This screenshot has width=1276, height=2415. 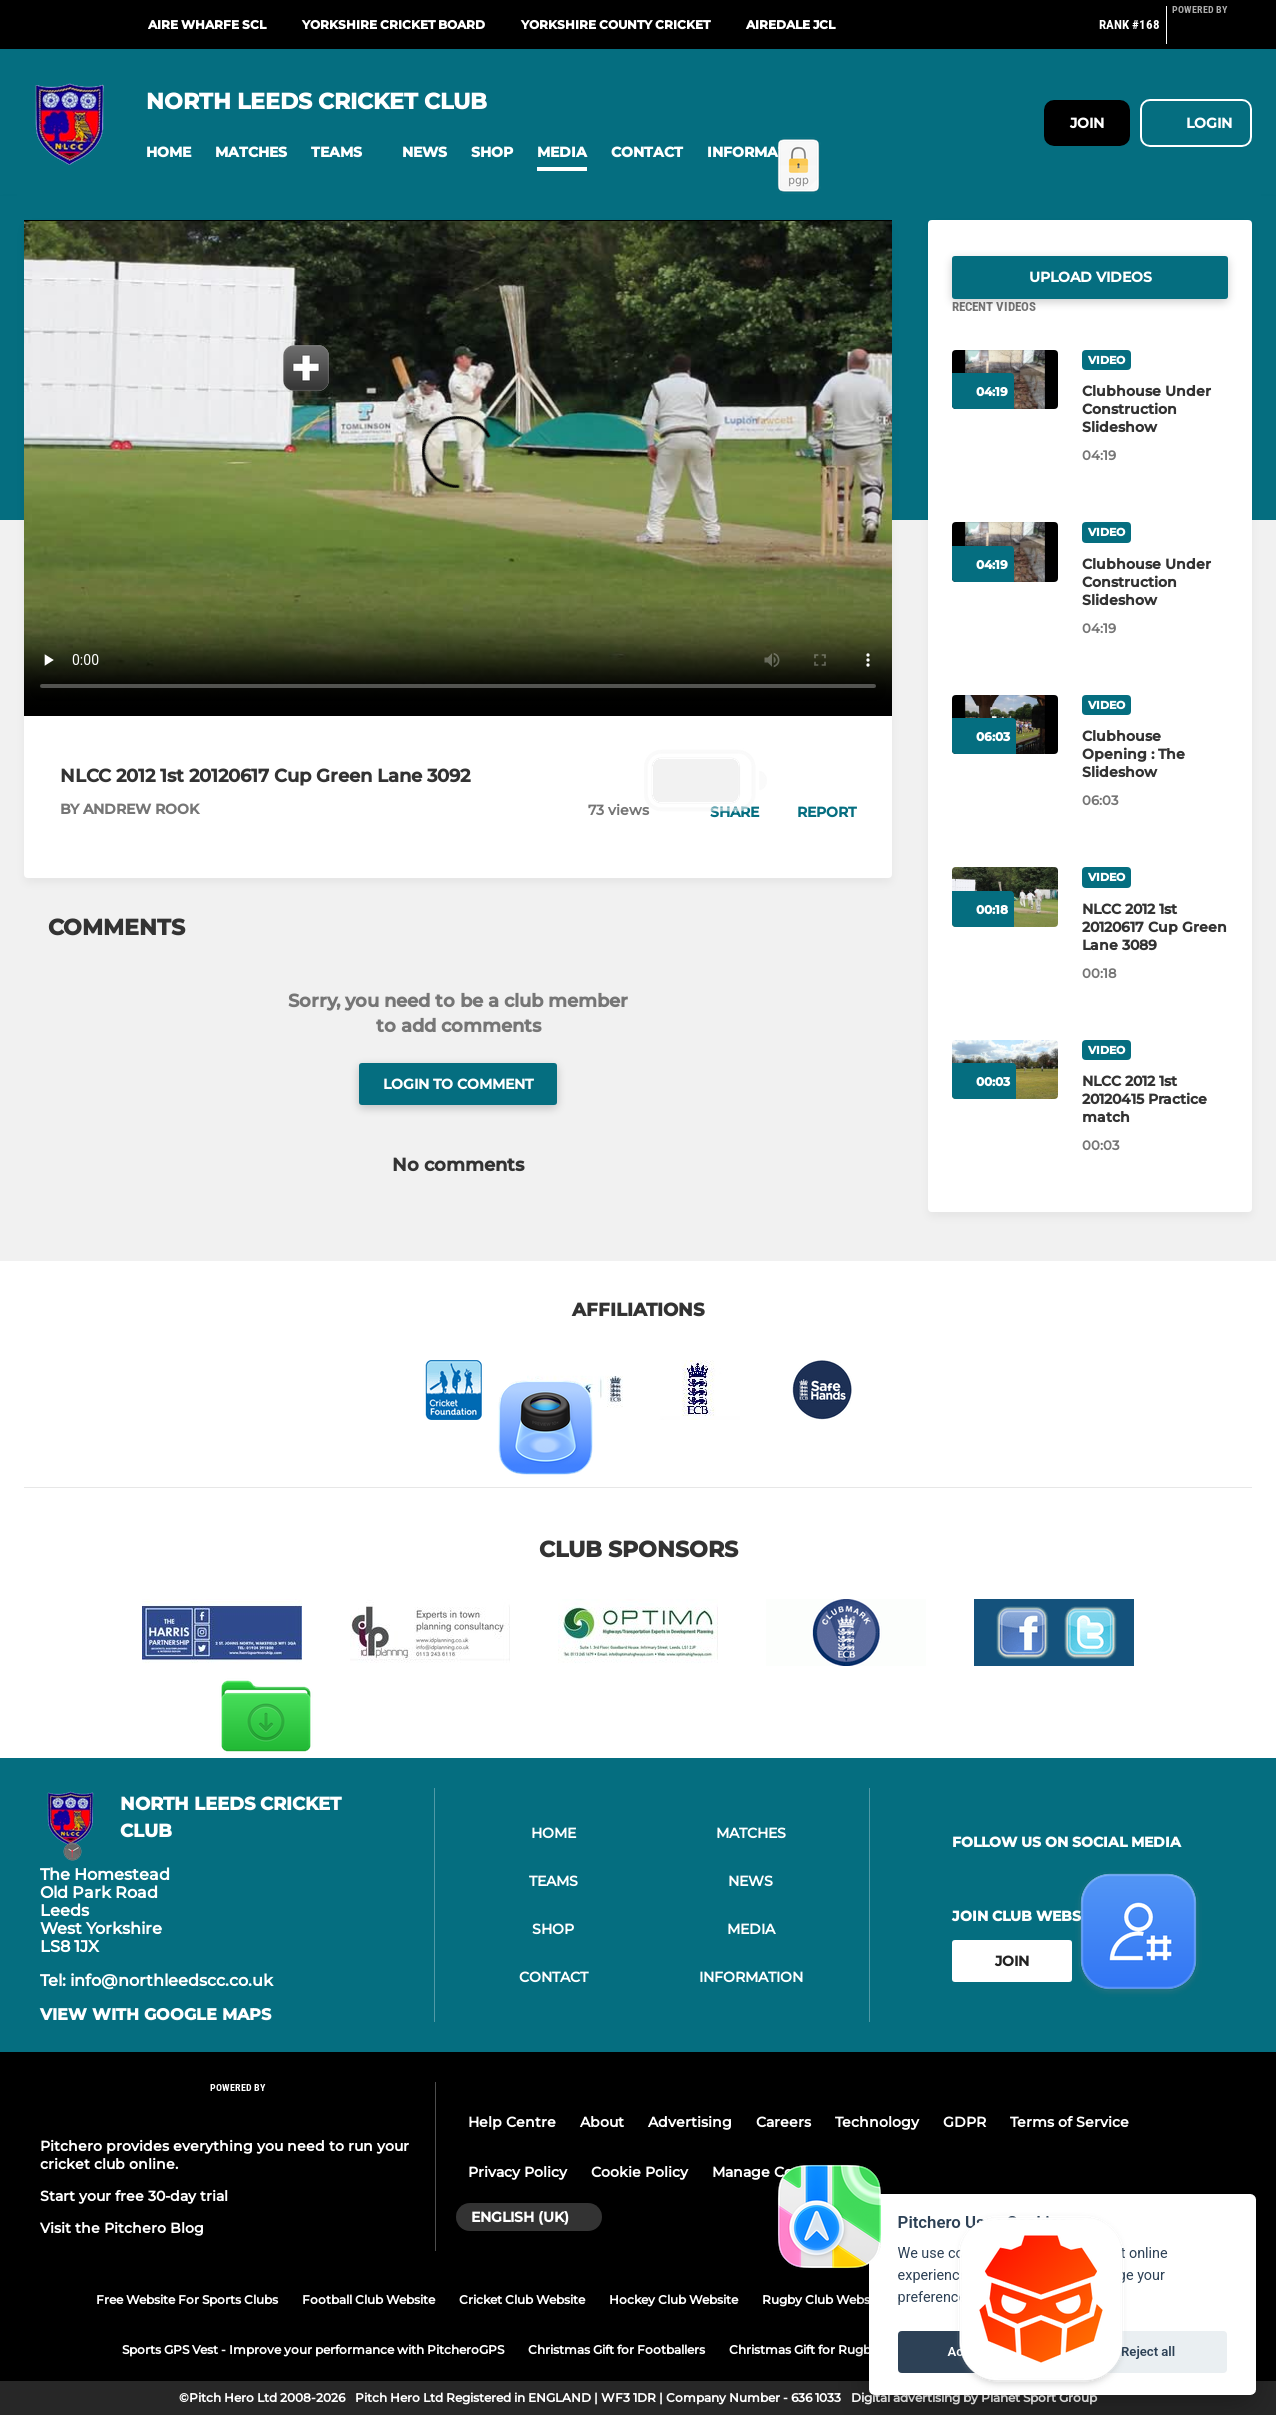 What do you see at coordinates (1041, 2299) in the screenshot?
I see `open the Redot game engine application` at bounding box center [1041, 2299].